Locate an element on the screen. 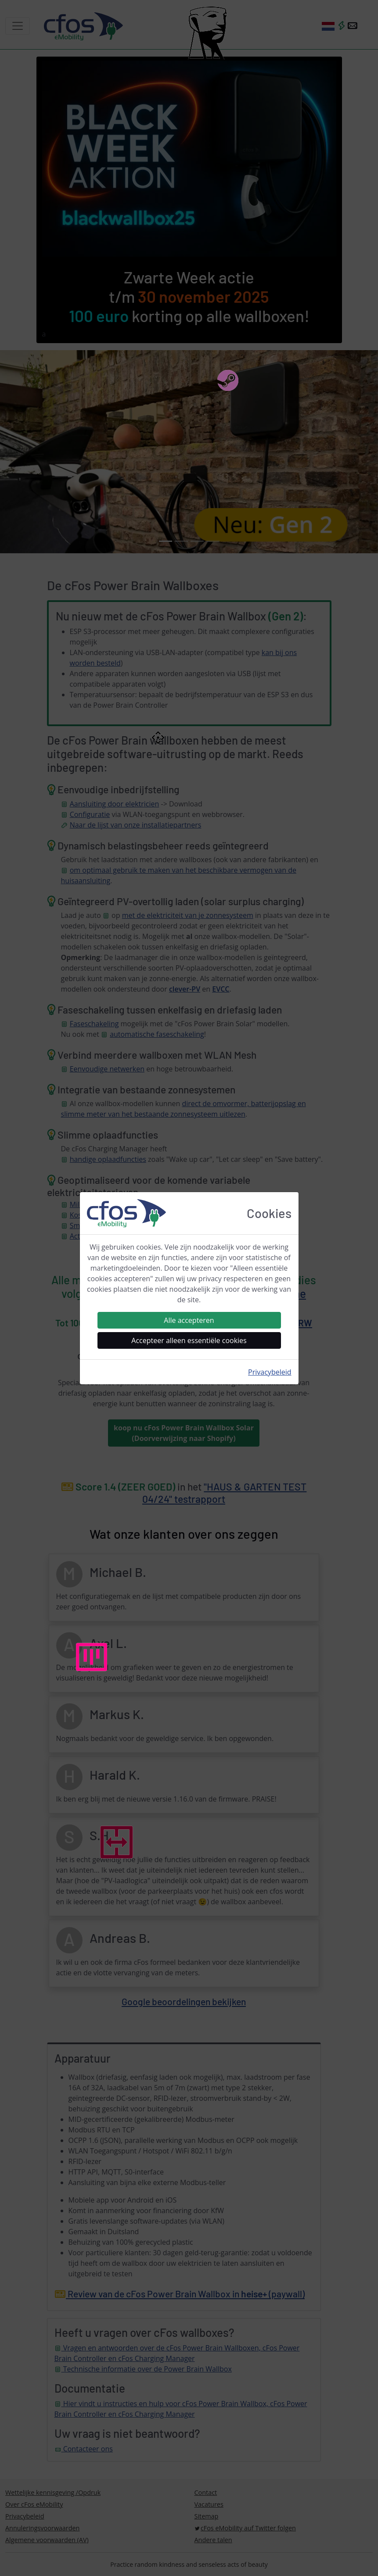  switch to kanban board view is located at coordinates (91, 1657).